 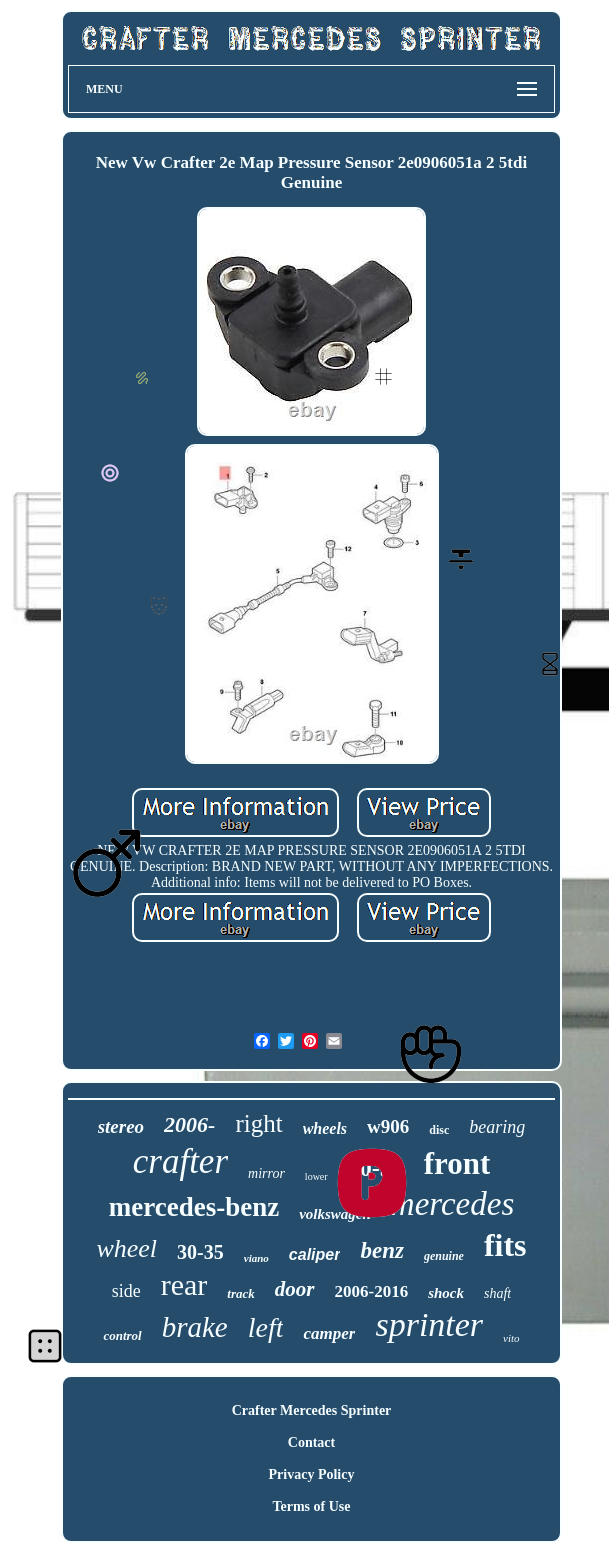 What do you see at coordinates (142, 378) in the screenshot?
I see `access freehand drawing or annotation tools` at bounding box center [142, 378].